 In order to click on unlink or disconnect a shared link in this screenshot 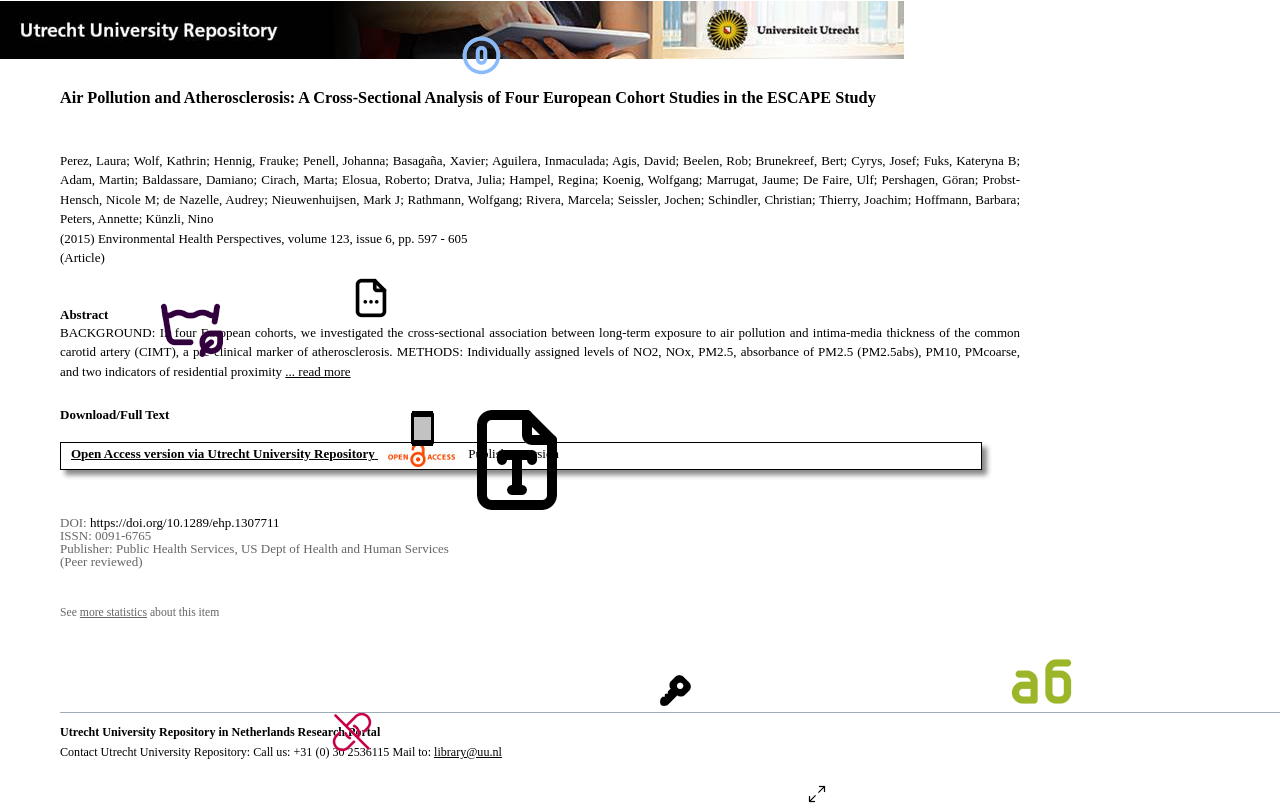, I will do `click(352, 732)`.